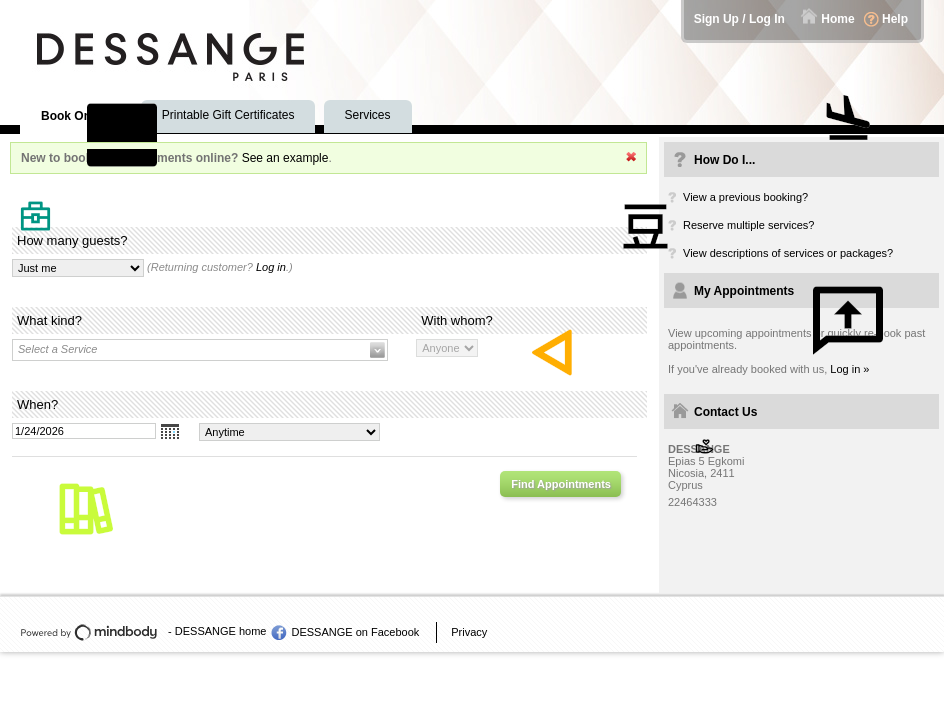  What do you see at coordinates (122, 135) in the screenshot?
I see `switch to bottom panel layout` at bounding box center [122, 135].